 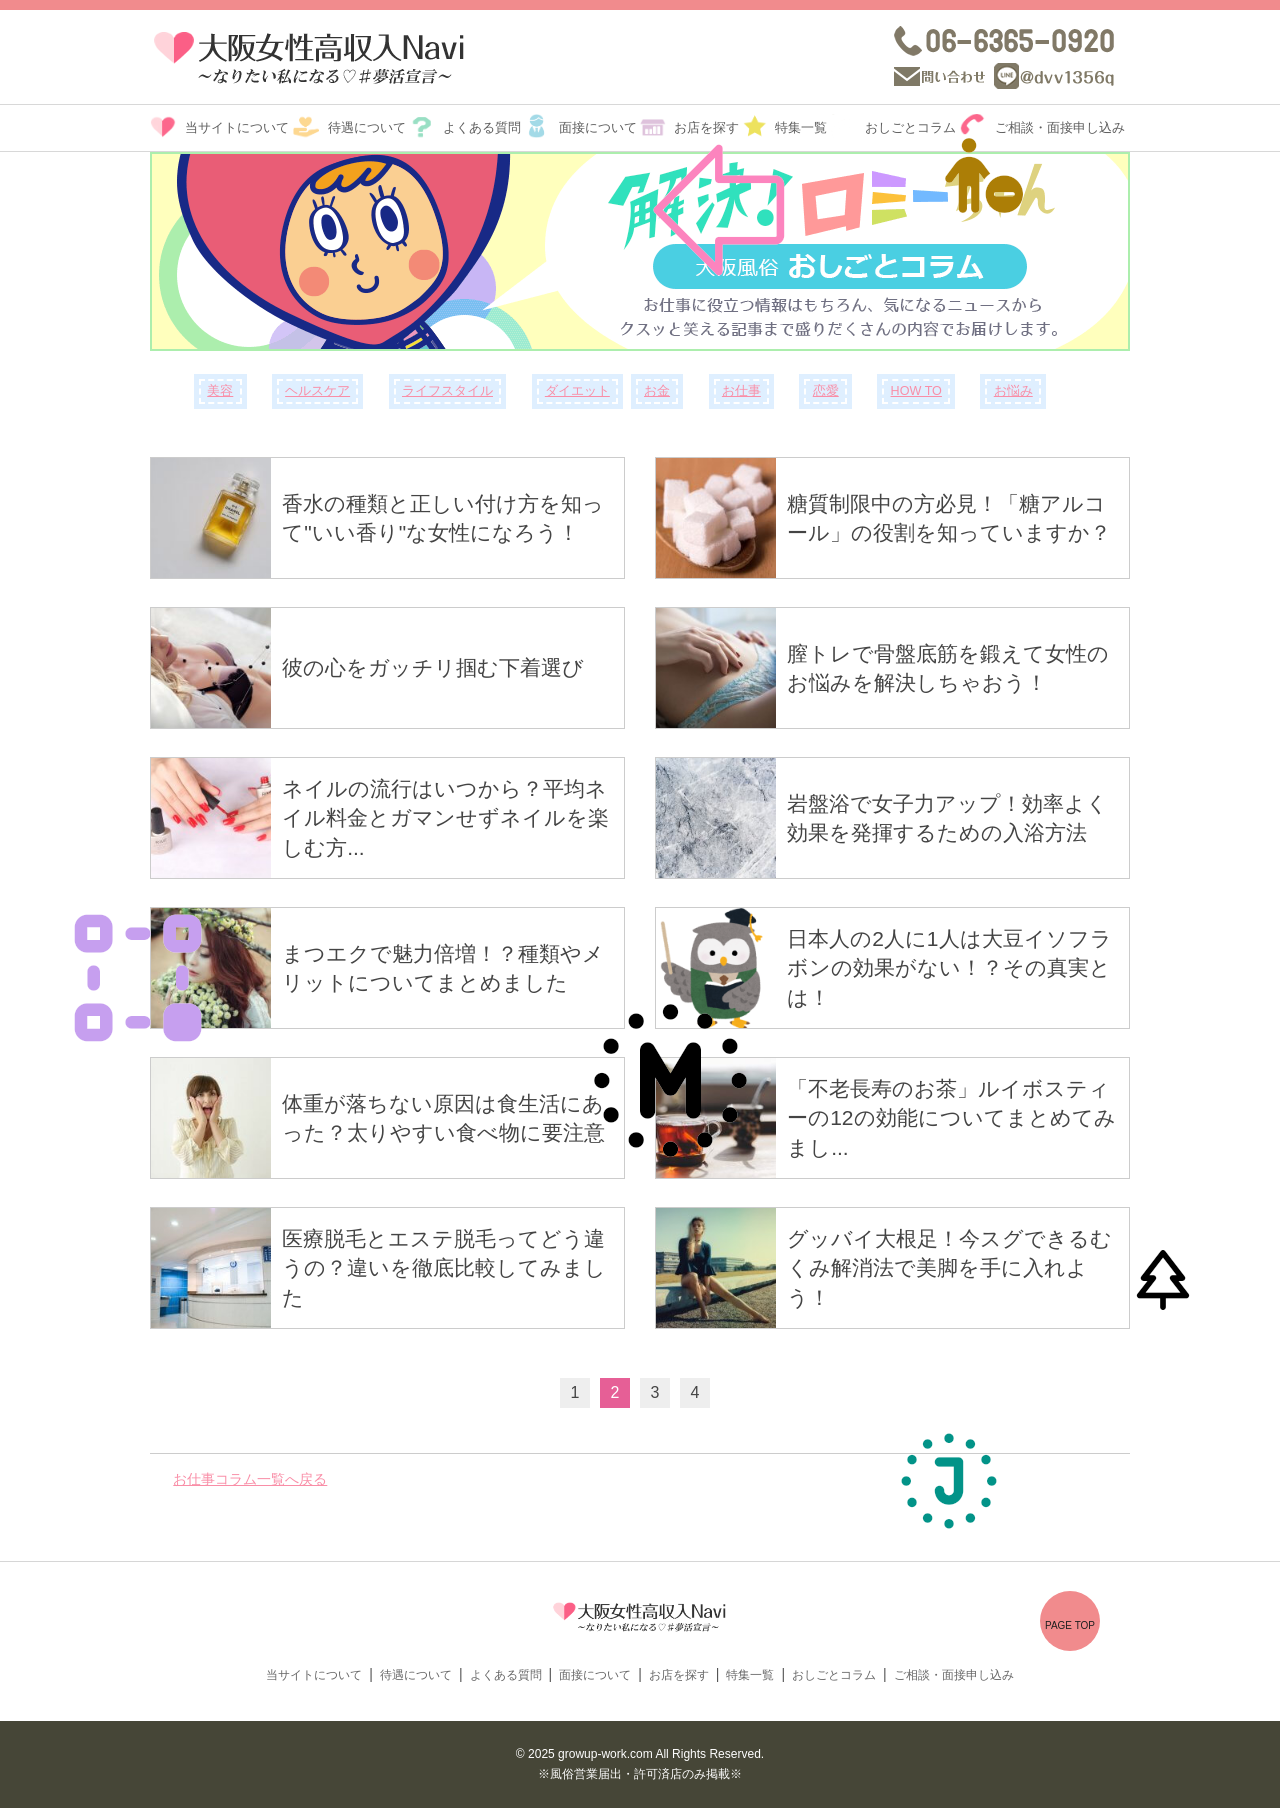 What do you see at coordinates (138, 978) in the screenshot?
I see `set transform anchor to bottom-right corner` at bounding box center [138, 978].